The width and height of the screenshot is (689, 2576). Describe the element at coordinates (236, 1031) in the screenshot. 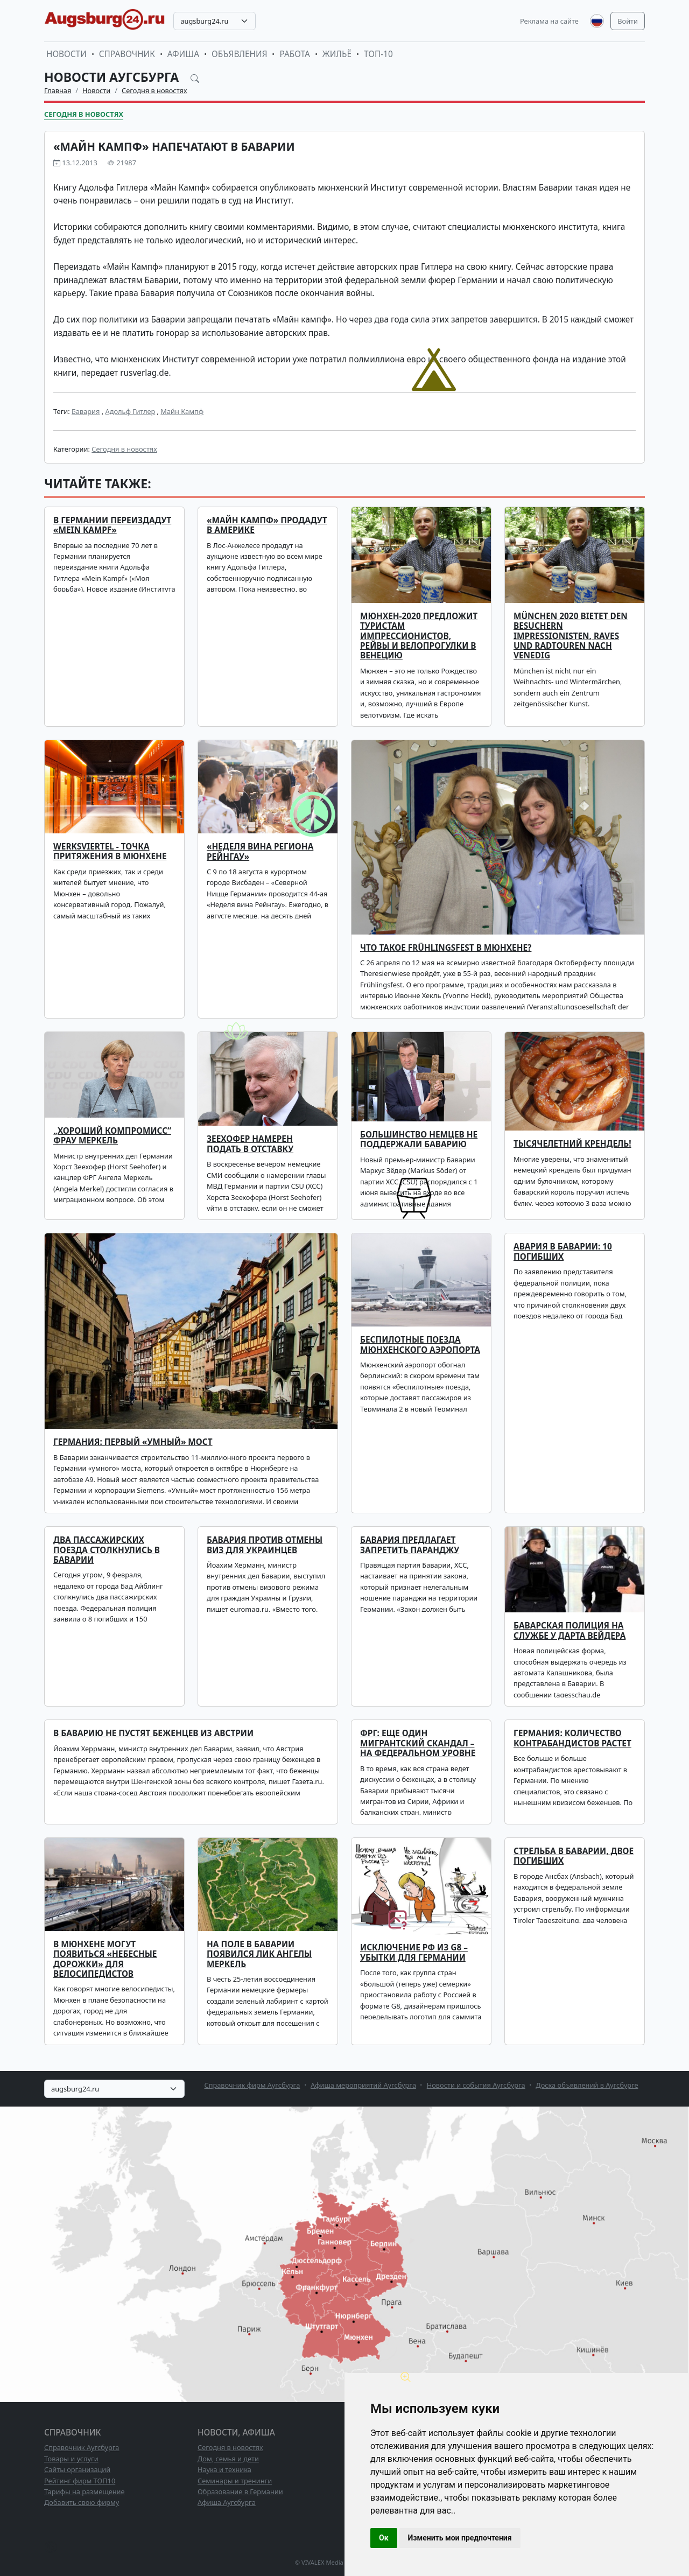

I see `access meditation or mindfulness features` at that location.